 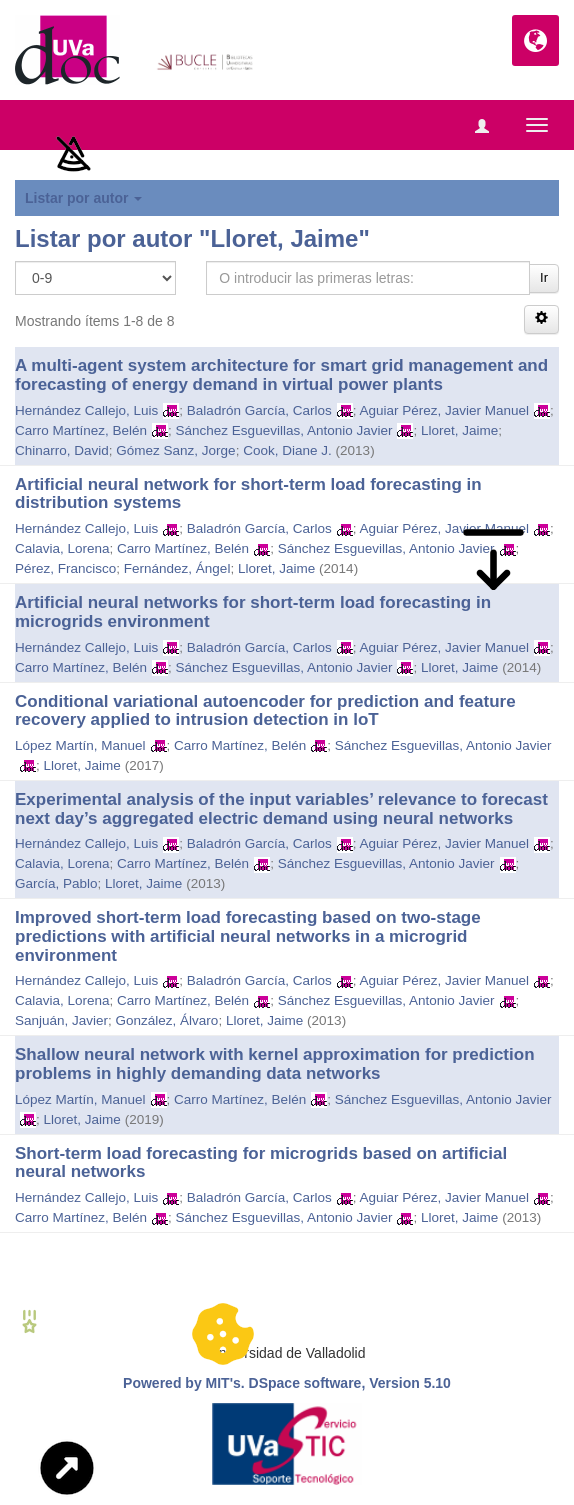 What do you see at coordinates (223, 1334) in the screenshot?
I see `manage cookie consent preferences` at bounding box center [223, 1334].